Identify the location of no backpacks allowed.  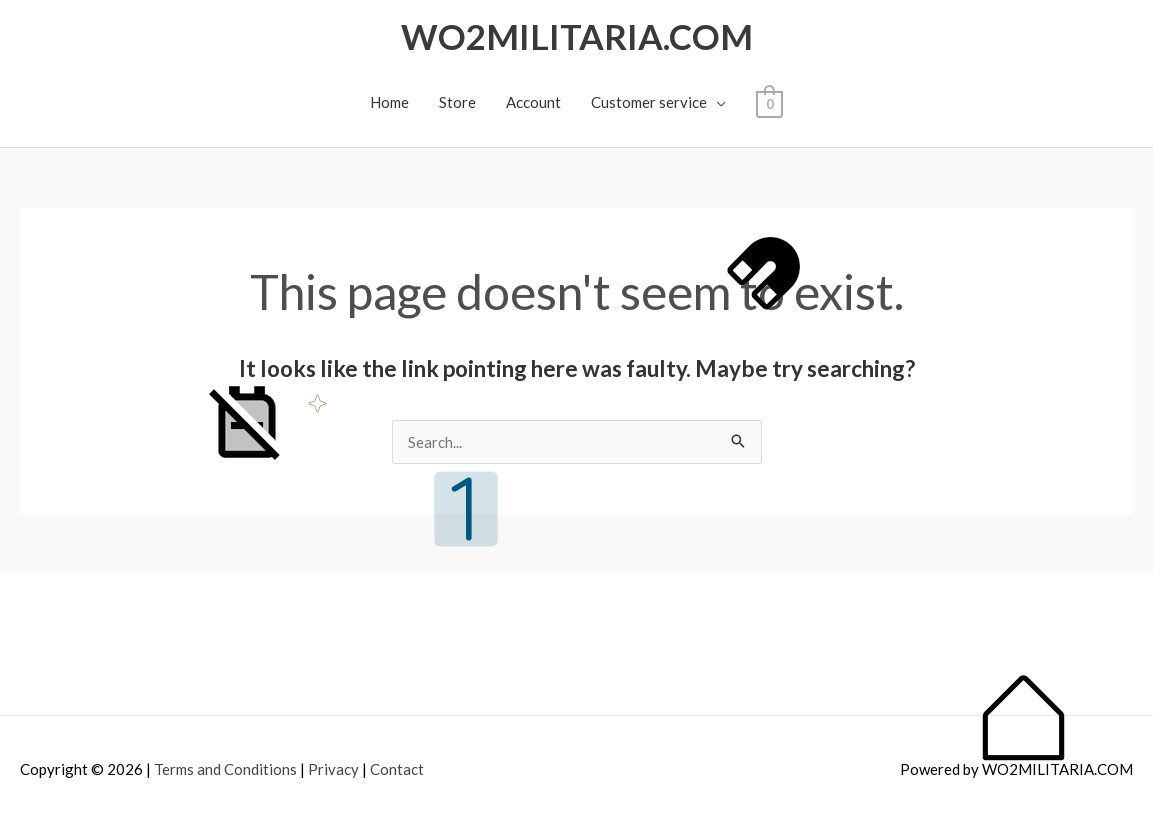
(247, 422).